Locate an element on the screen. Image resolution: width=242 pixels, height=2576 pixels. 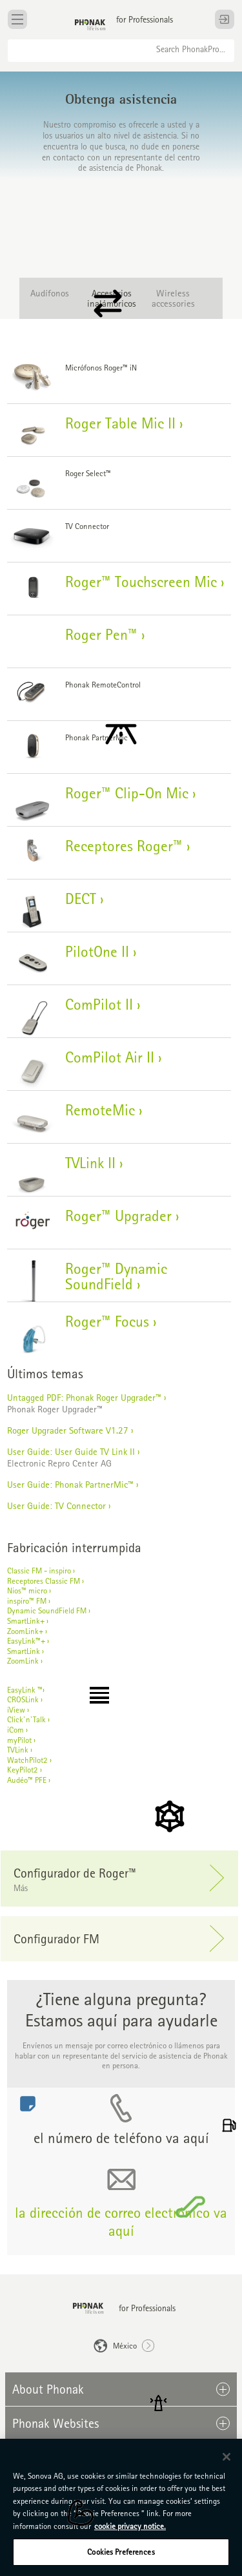
find nearby gas stations is located at coordinates (229, 2125).